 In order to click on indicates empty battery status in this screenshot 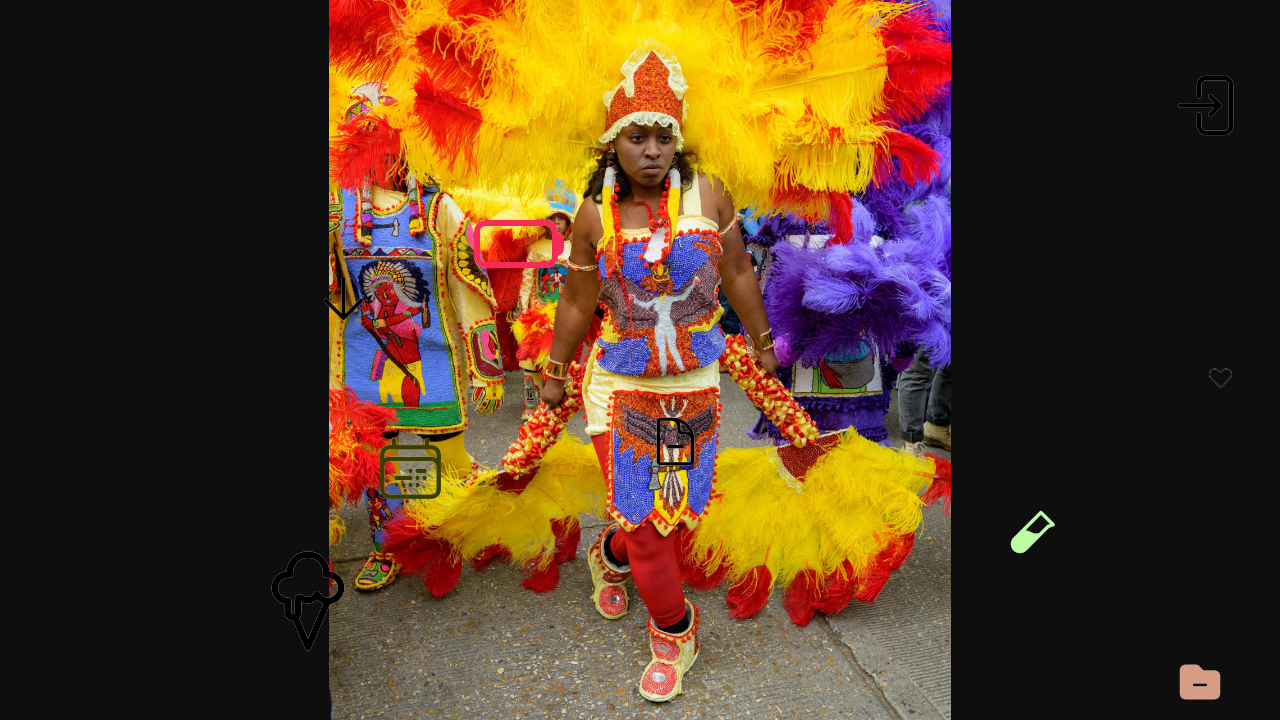, I will do `click(519, 241)`.